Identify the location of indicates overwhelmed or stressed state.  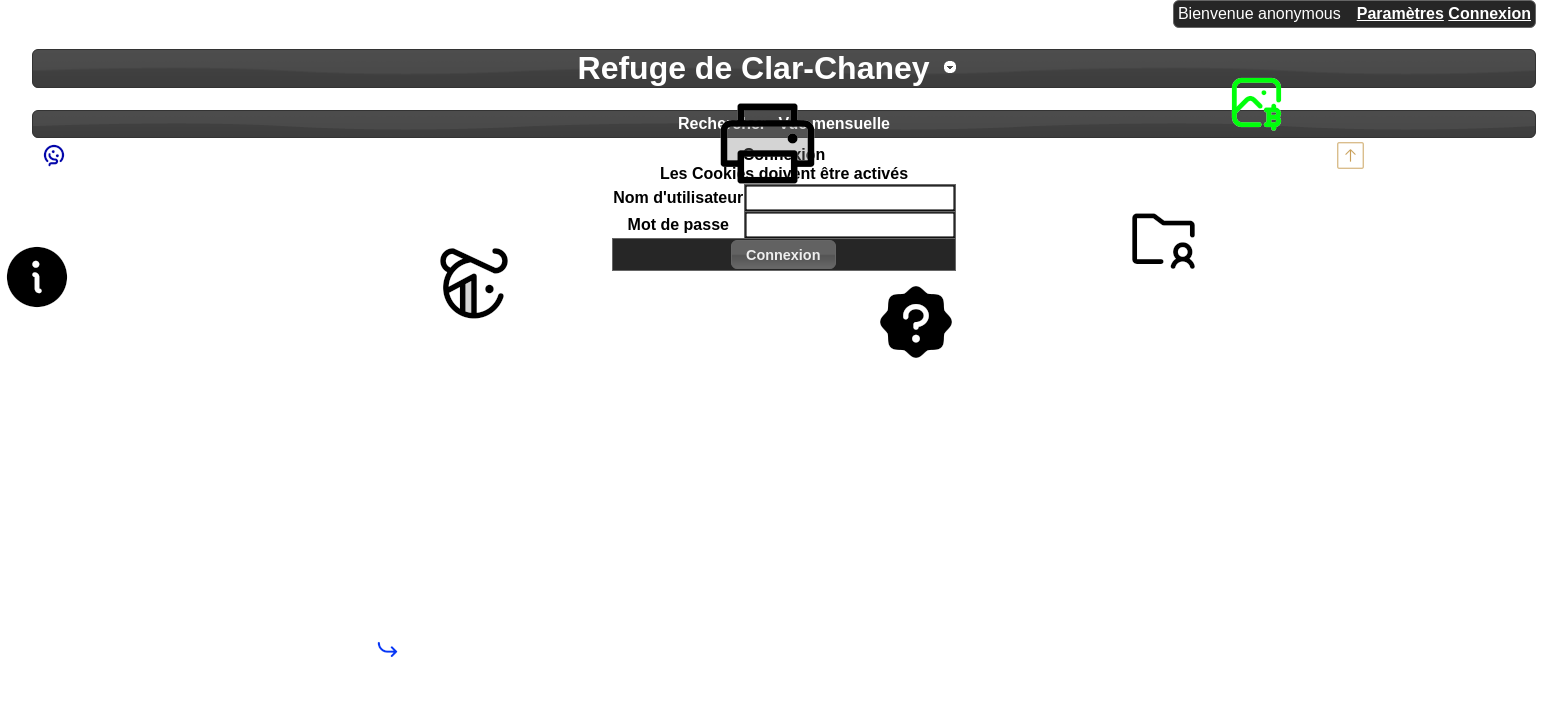
(54, 155).